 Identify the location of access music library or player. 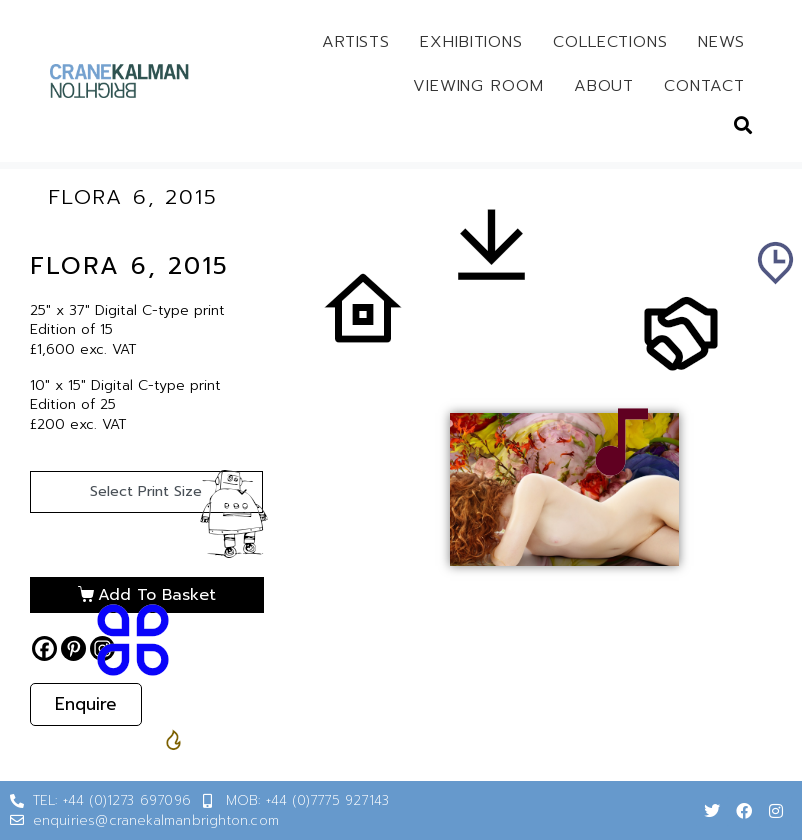
(618, 442).